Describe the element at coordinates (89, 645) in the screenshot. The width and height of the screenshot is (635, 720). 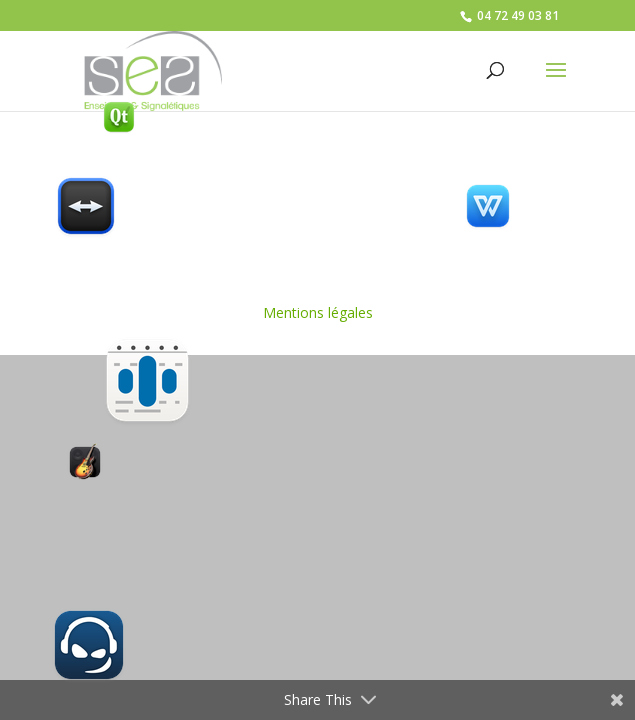
I see `open TeamSpeak voice chat app` at that location.